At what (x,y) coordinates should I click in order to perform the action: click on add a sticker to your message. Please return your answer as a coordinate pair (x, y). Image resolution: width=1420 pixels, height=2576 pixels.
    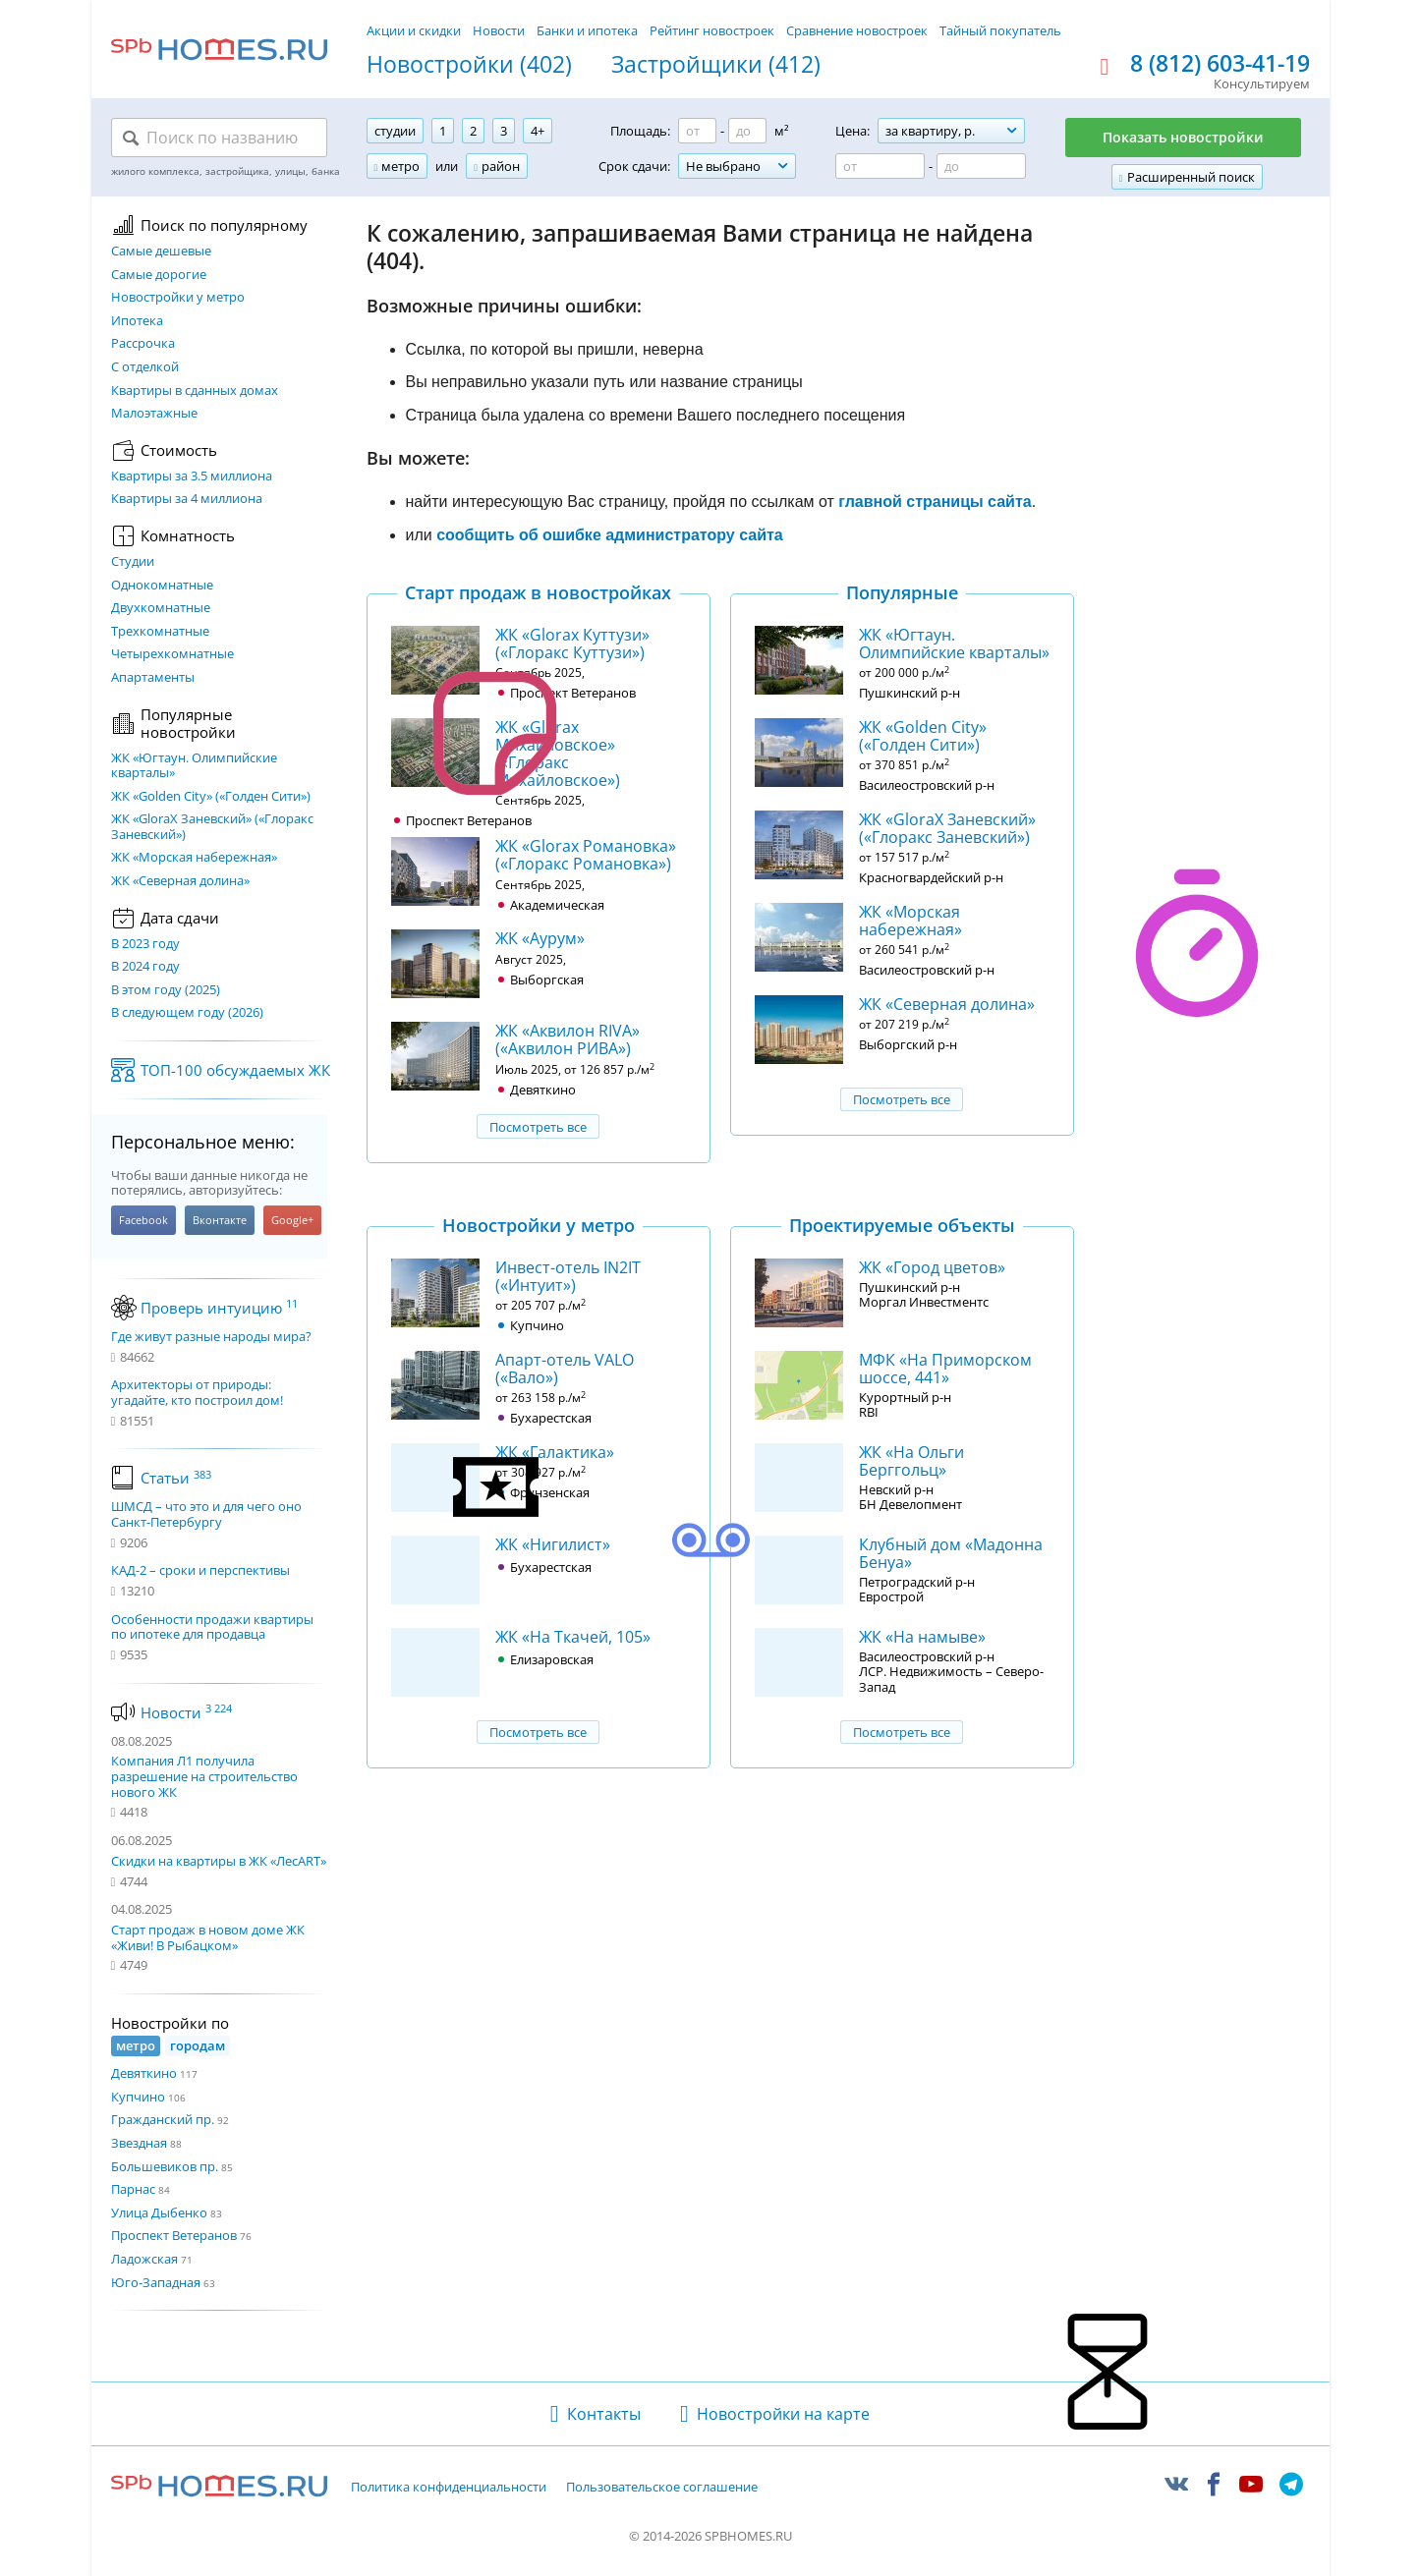
    Looking at the image, I should click on (494, 733).